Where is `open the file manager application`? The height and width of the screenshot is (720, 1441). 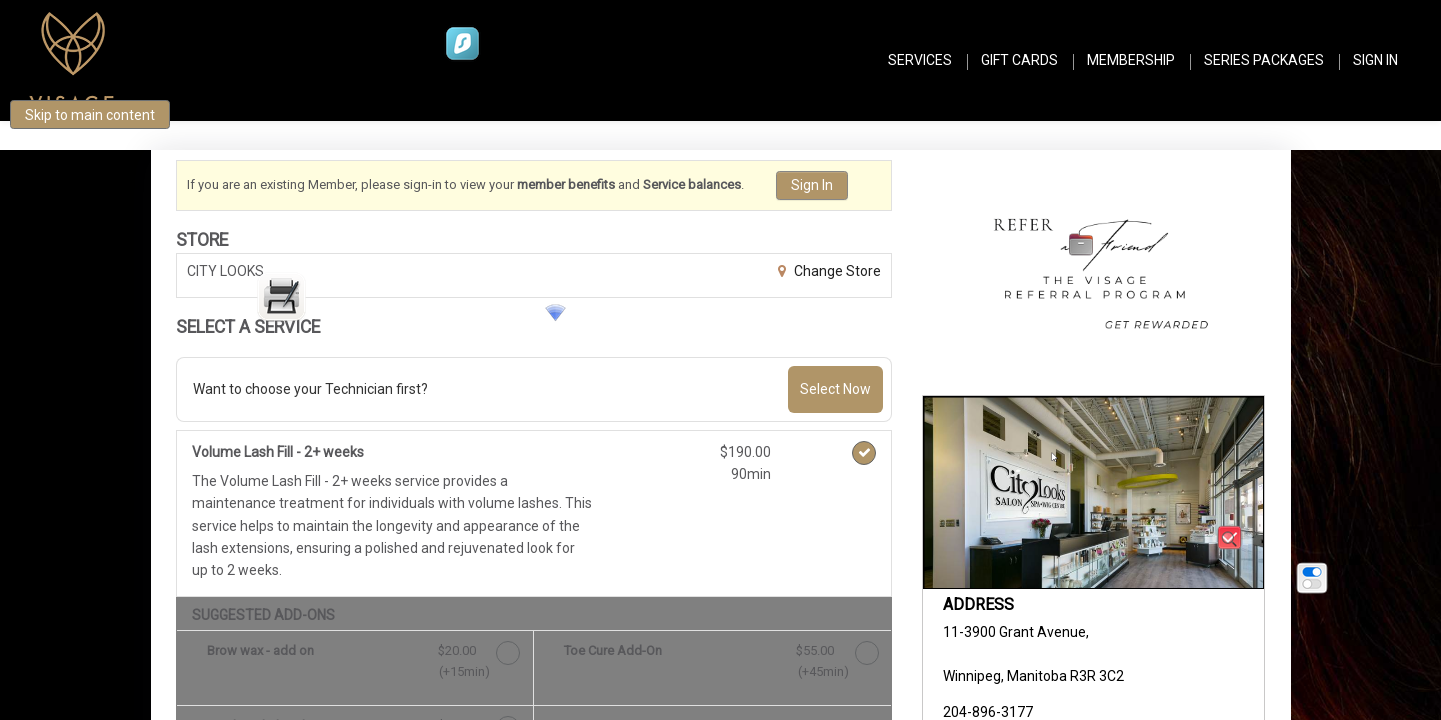 open the file manager application is located at coordinates (1081, 244).